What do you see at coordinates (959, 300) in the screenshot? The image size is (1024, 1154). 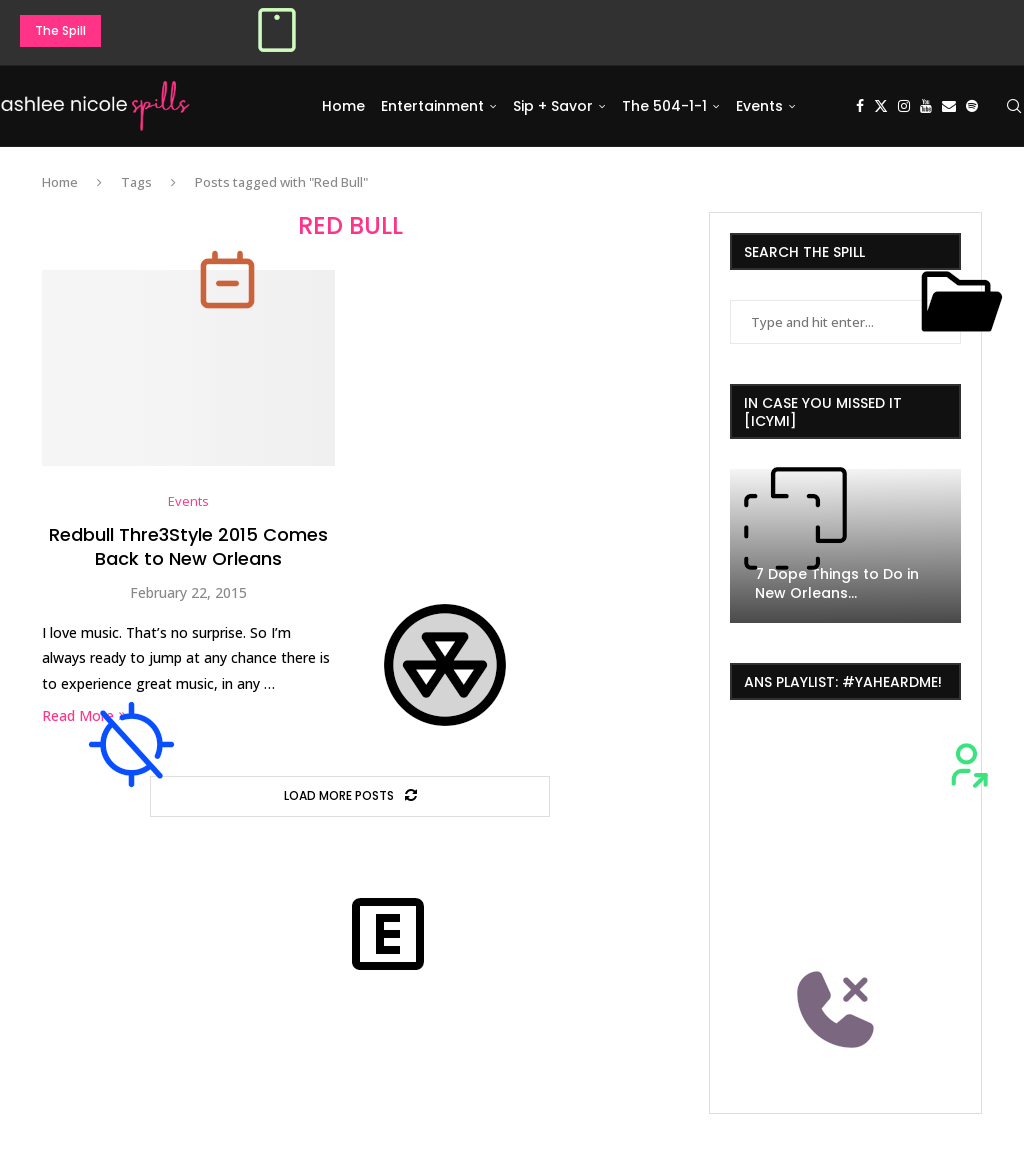 I see `open folder to view contents` at bounding box center [959, 300].